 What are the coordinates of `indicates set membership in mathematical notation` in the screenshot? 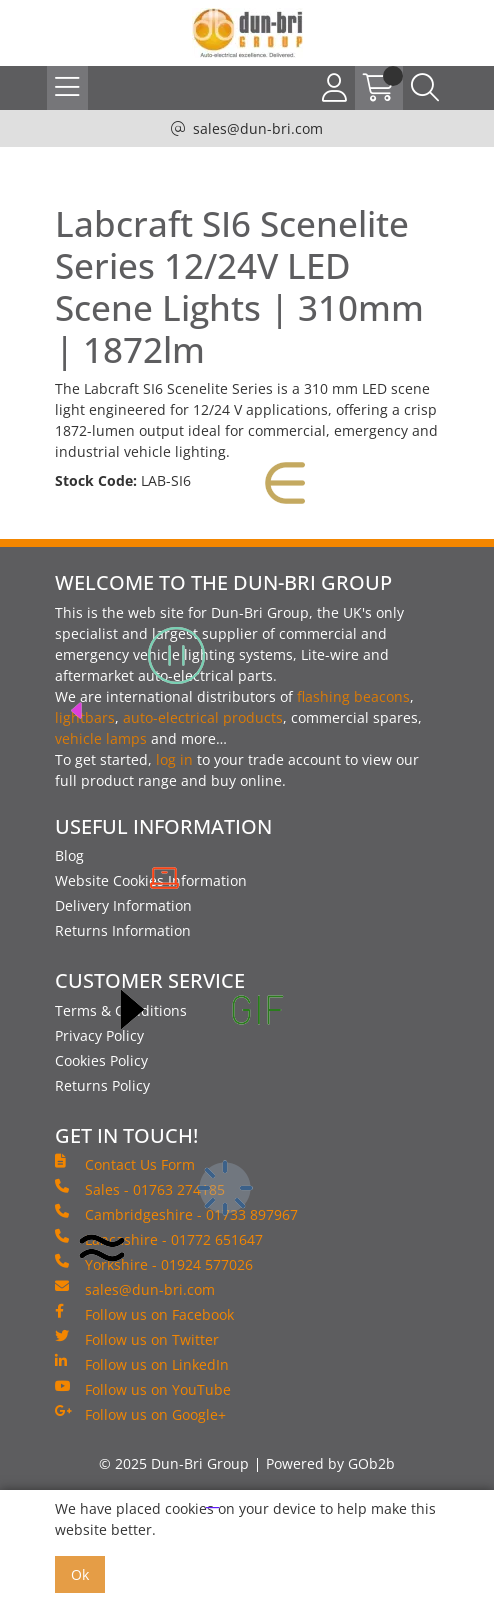 It's located at (286, 483).